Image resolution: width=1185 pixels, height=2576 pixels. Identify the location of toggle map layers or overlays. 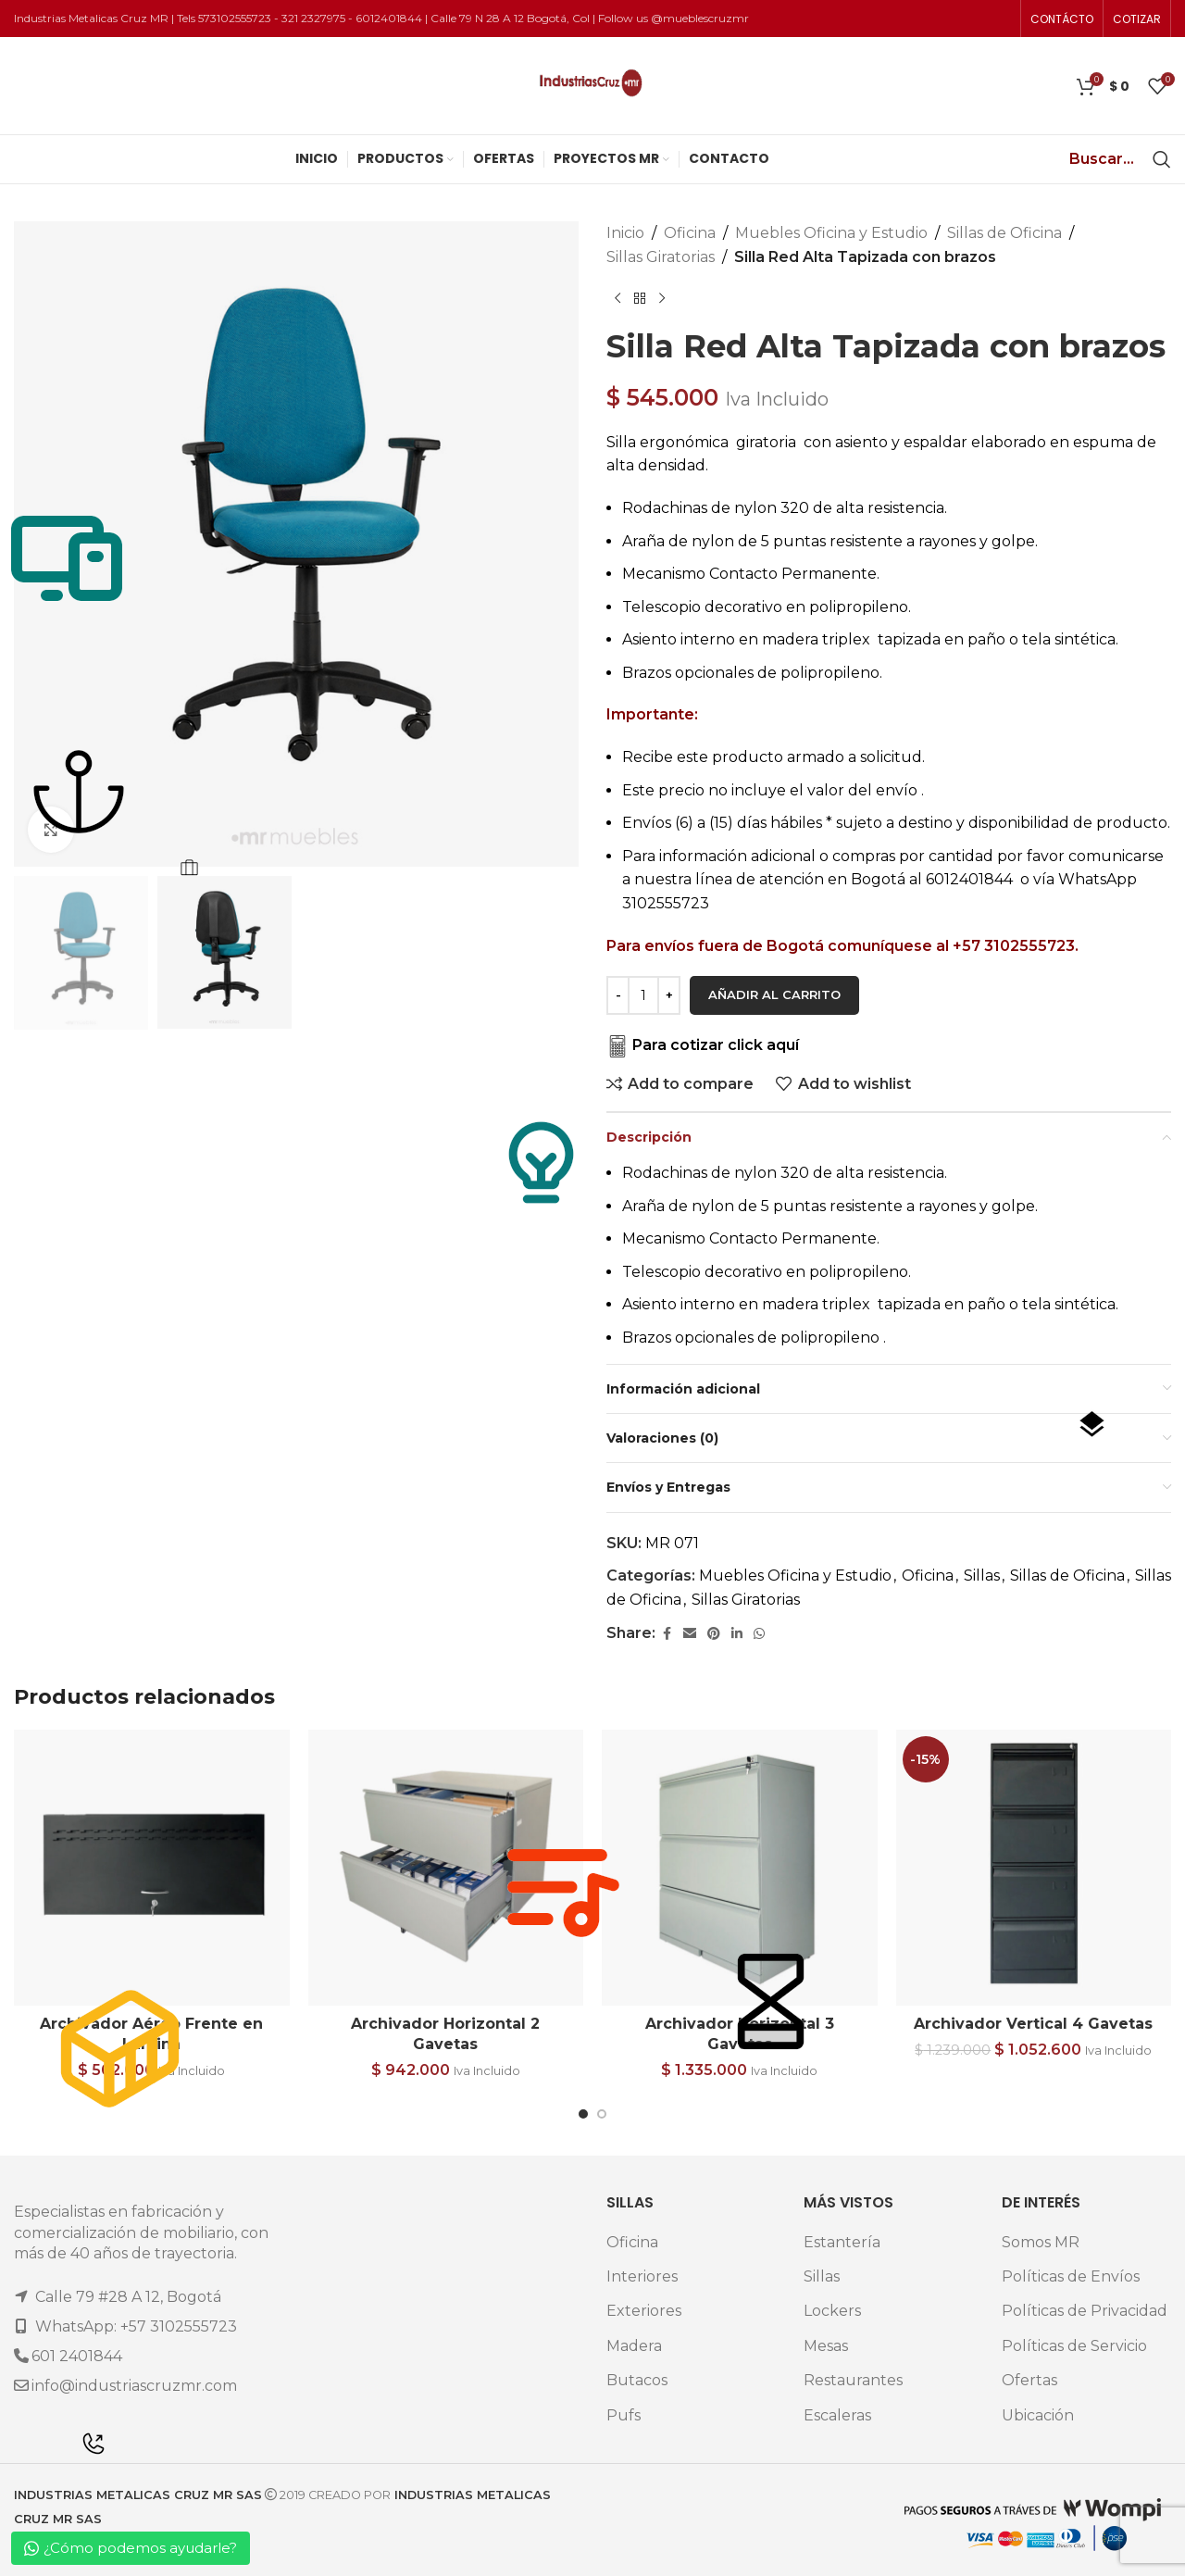
(1091, 1424).